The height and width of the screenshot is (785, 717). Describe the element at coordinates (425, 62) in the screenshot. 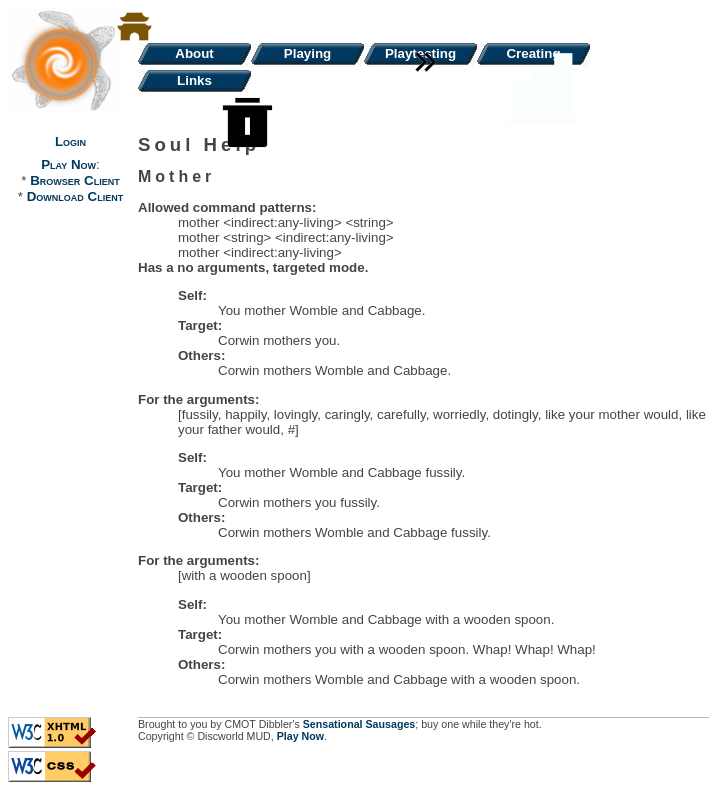

I see `skip forward or advance to next item` at that location.